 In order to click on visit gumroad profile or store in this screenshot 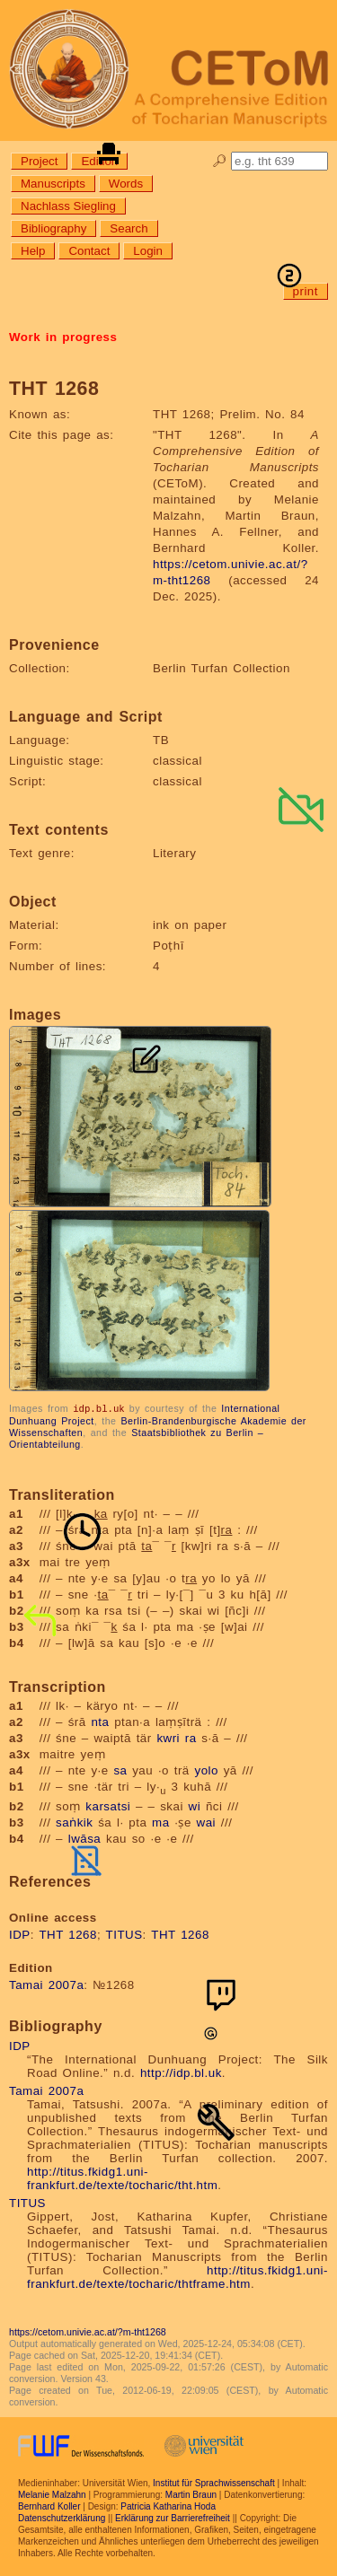, I will do `click(210, 2033)`.